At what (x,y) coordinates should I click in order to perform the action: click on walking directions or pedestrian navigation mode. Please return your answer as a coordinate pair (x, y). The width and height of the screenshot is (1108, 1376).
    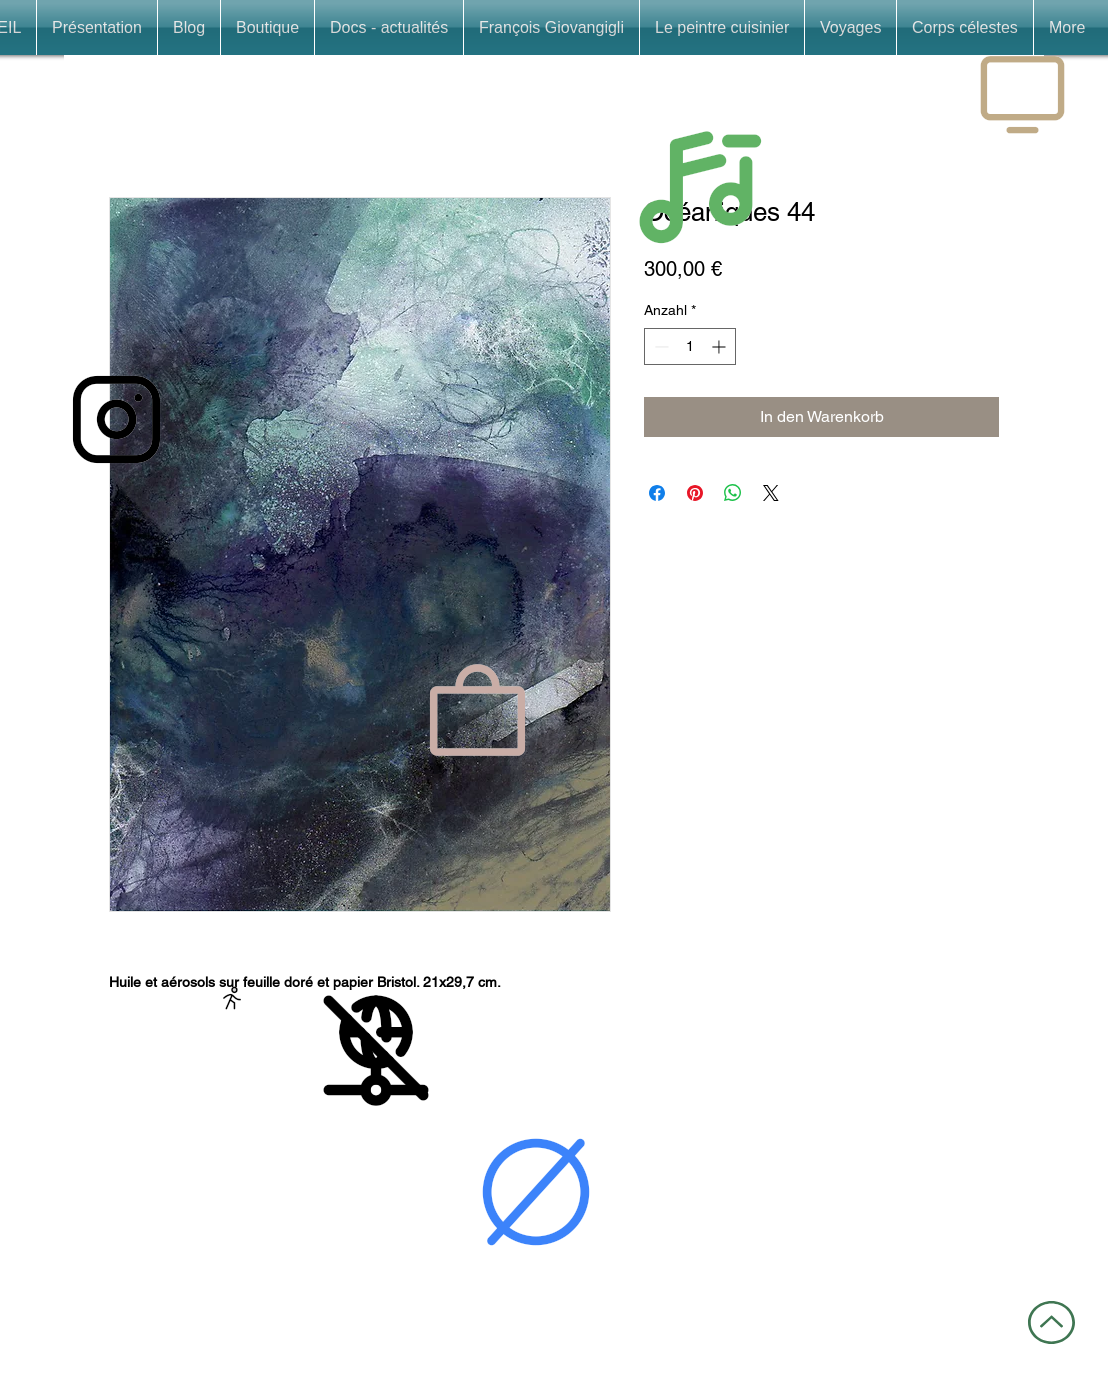
    Looking at the image, I should click on (232, 998).